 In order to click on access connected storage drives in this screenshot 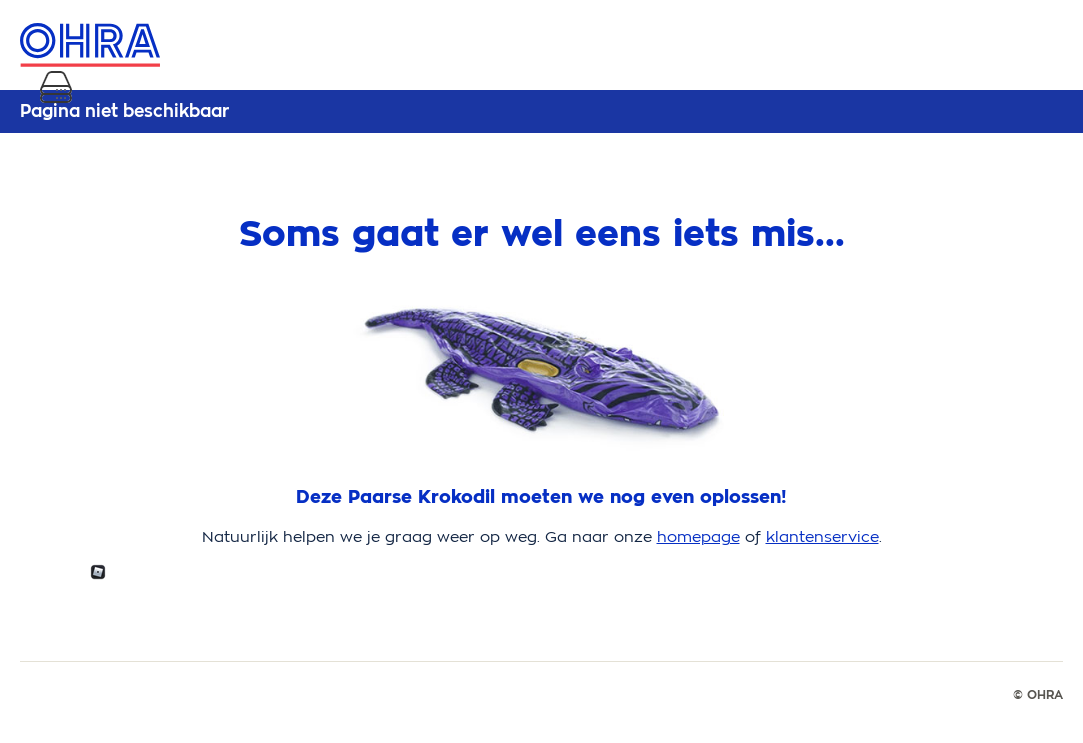, I will do `click(56, 87)`.